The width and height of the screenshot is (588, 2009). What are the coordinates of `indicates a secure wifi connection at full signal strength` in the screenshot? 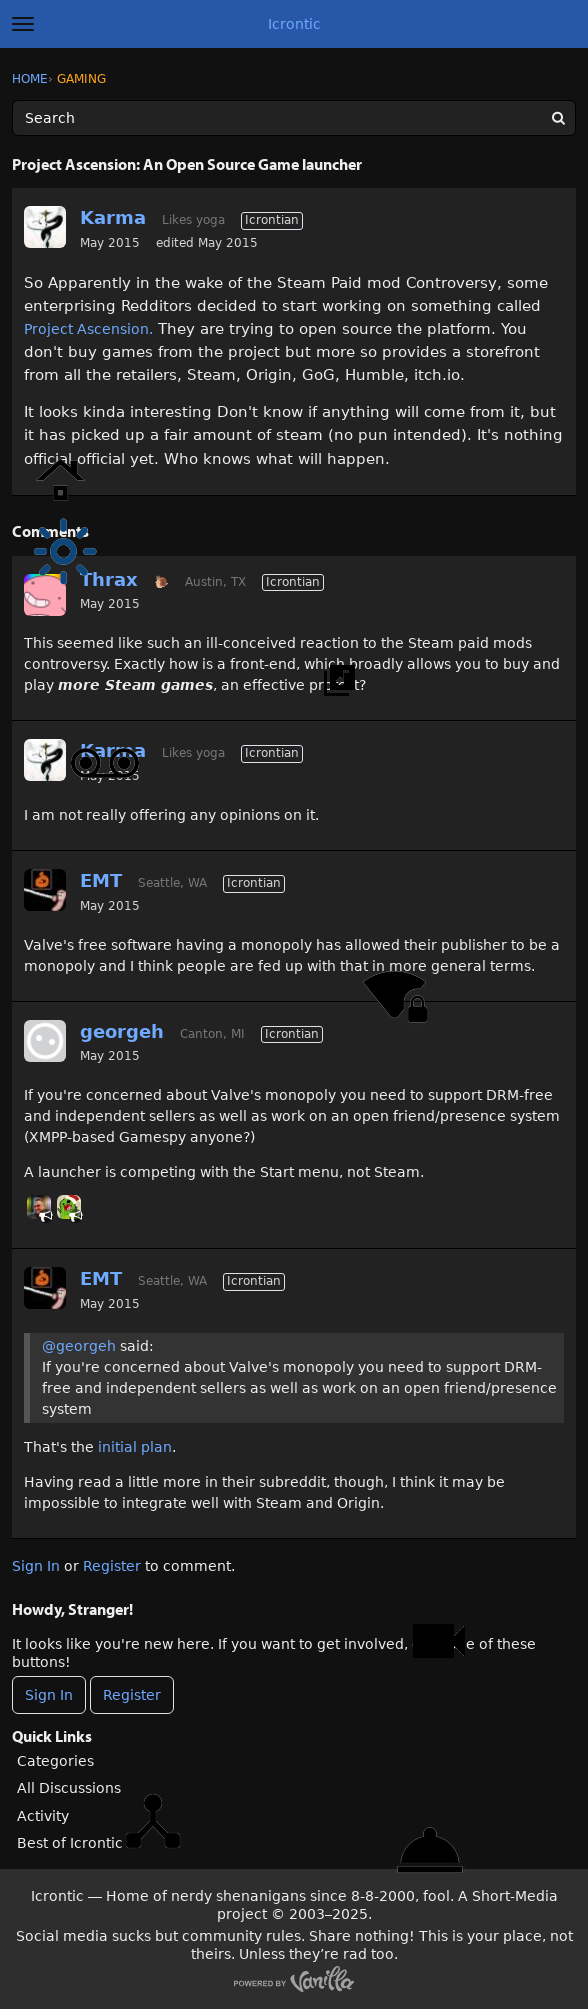 It's located at (394, 995).